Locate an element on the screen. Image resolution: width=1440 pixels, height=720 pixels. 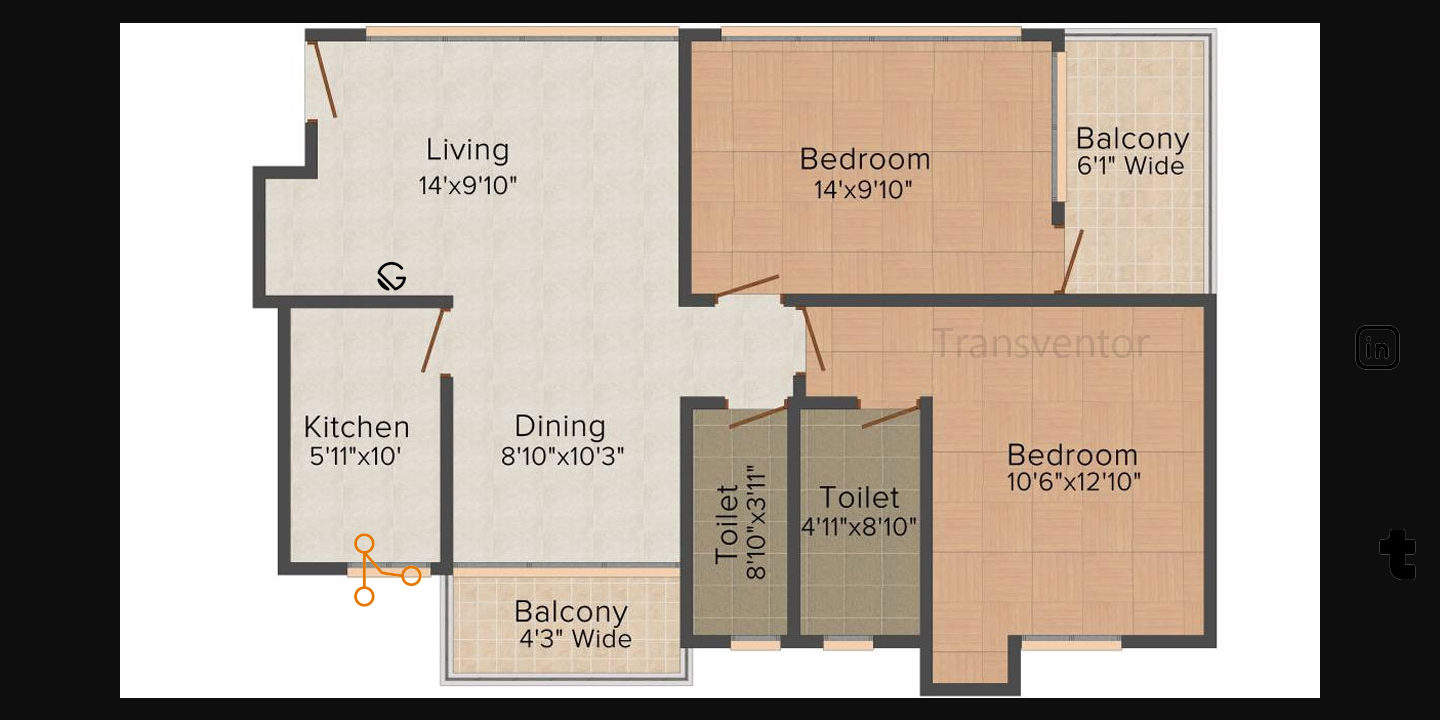
open tumblr app is located at coordinates (1397, 554).